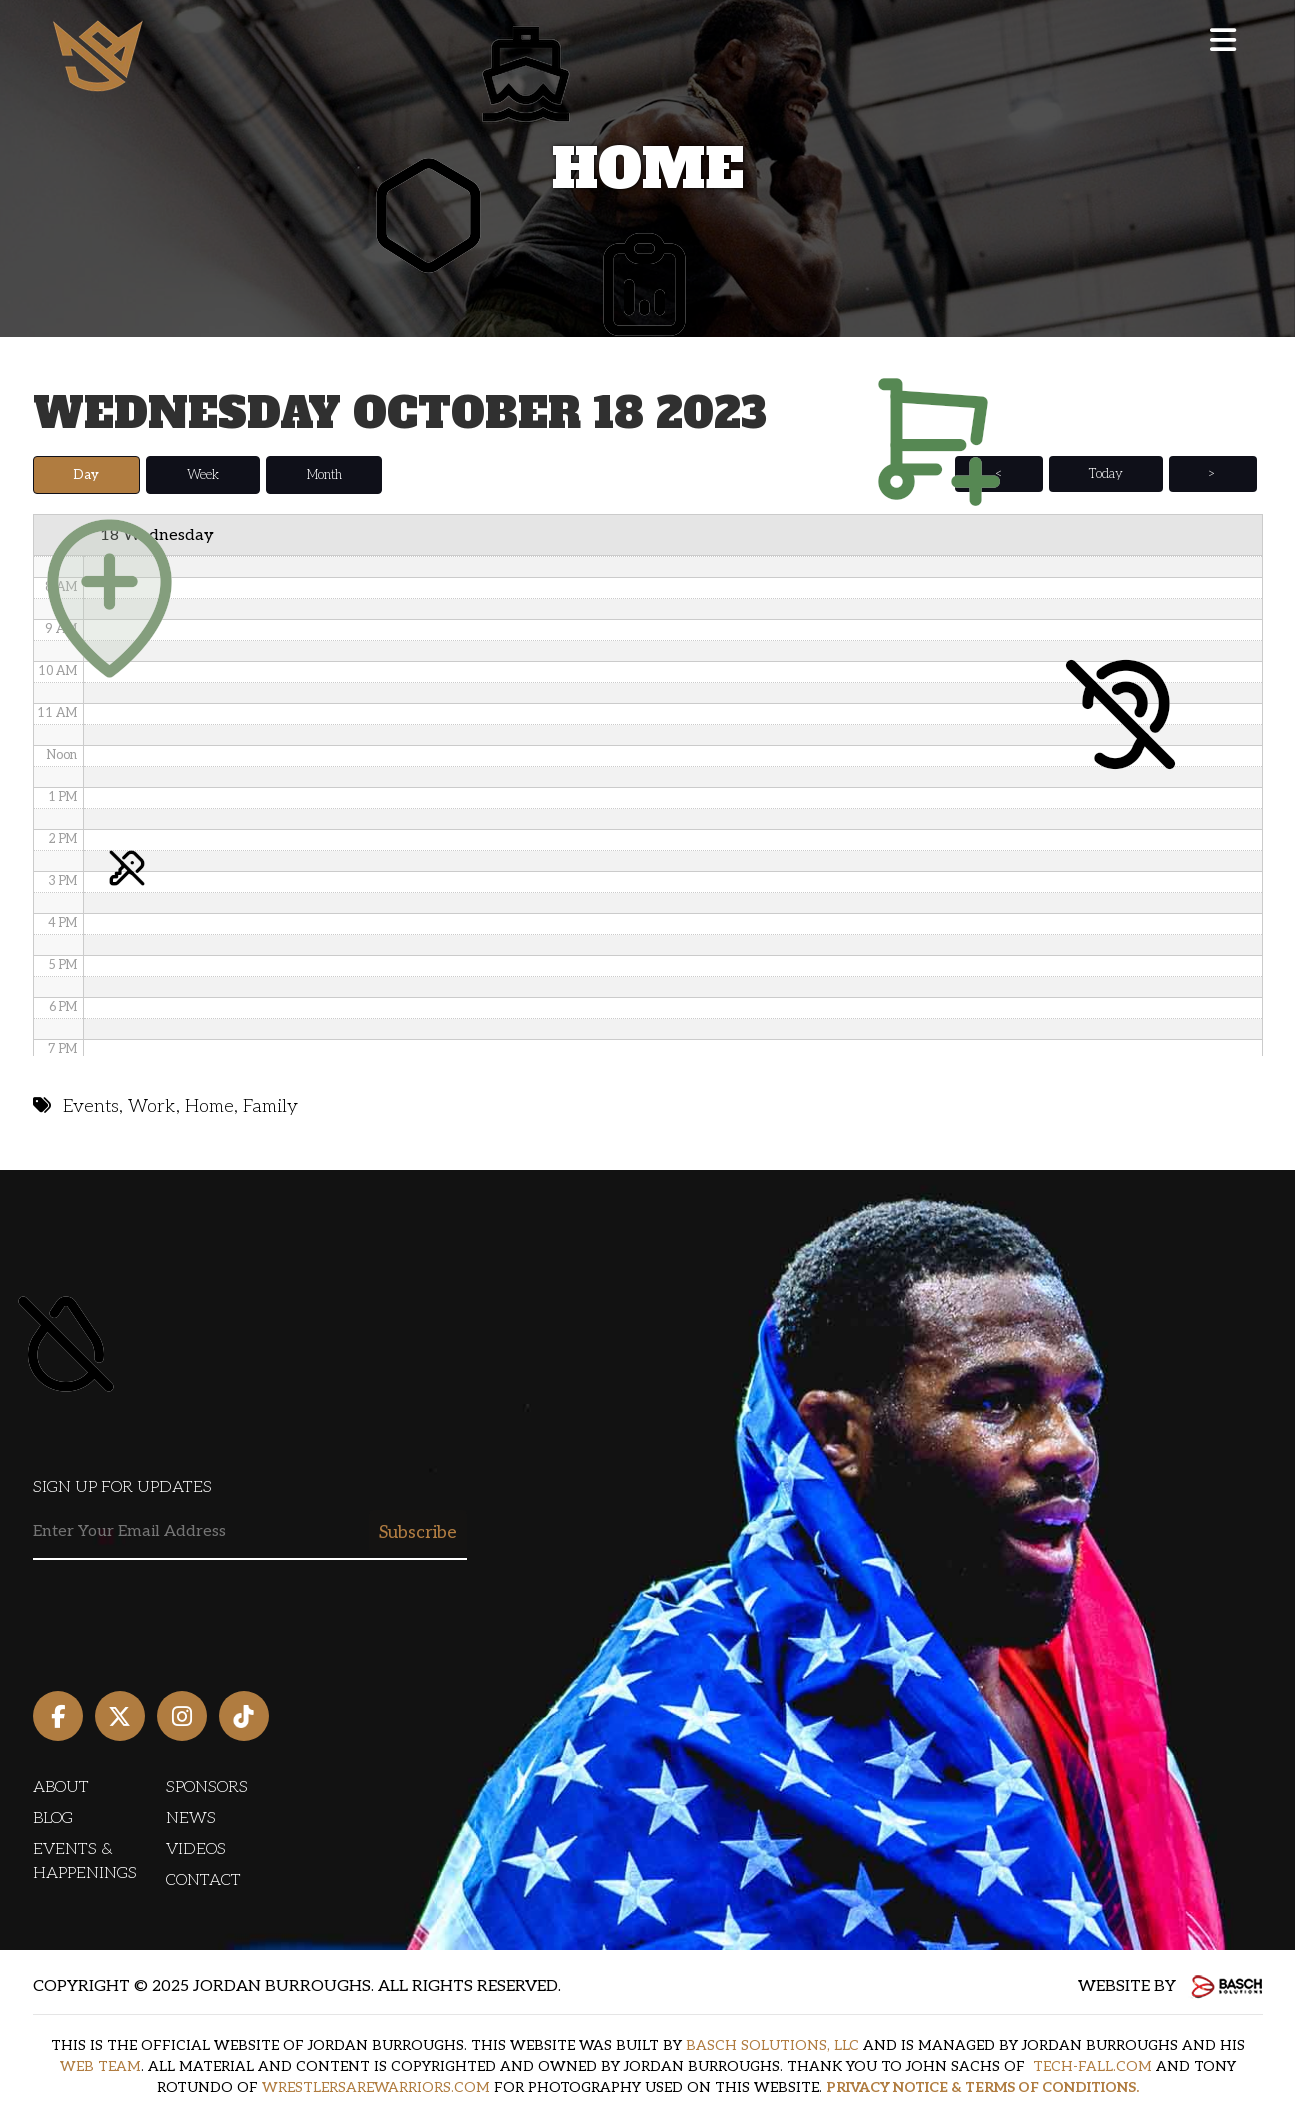  Describe the element at coordinates (526, 74) in the screenshot. I see `get directions by ferry or boat` at that location.